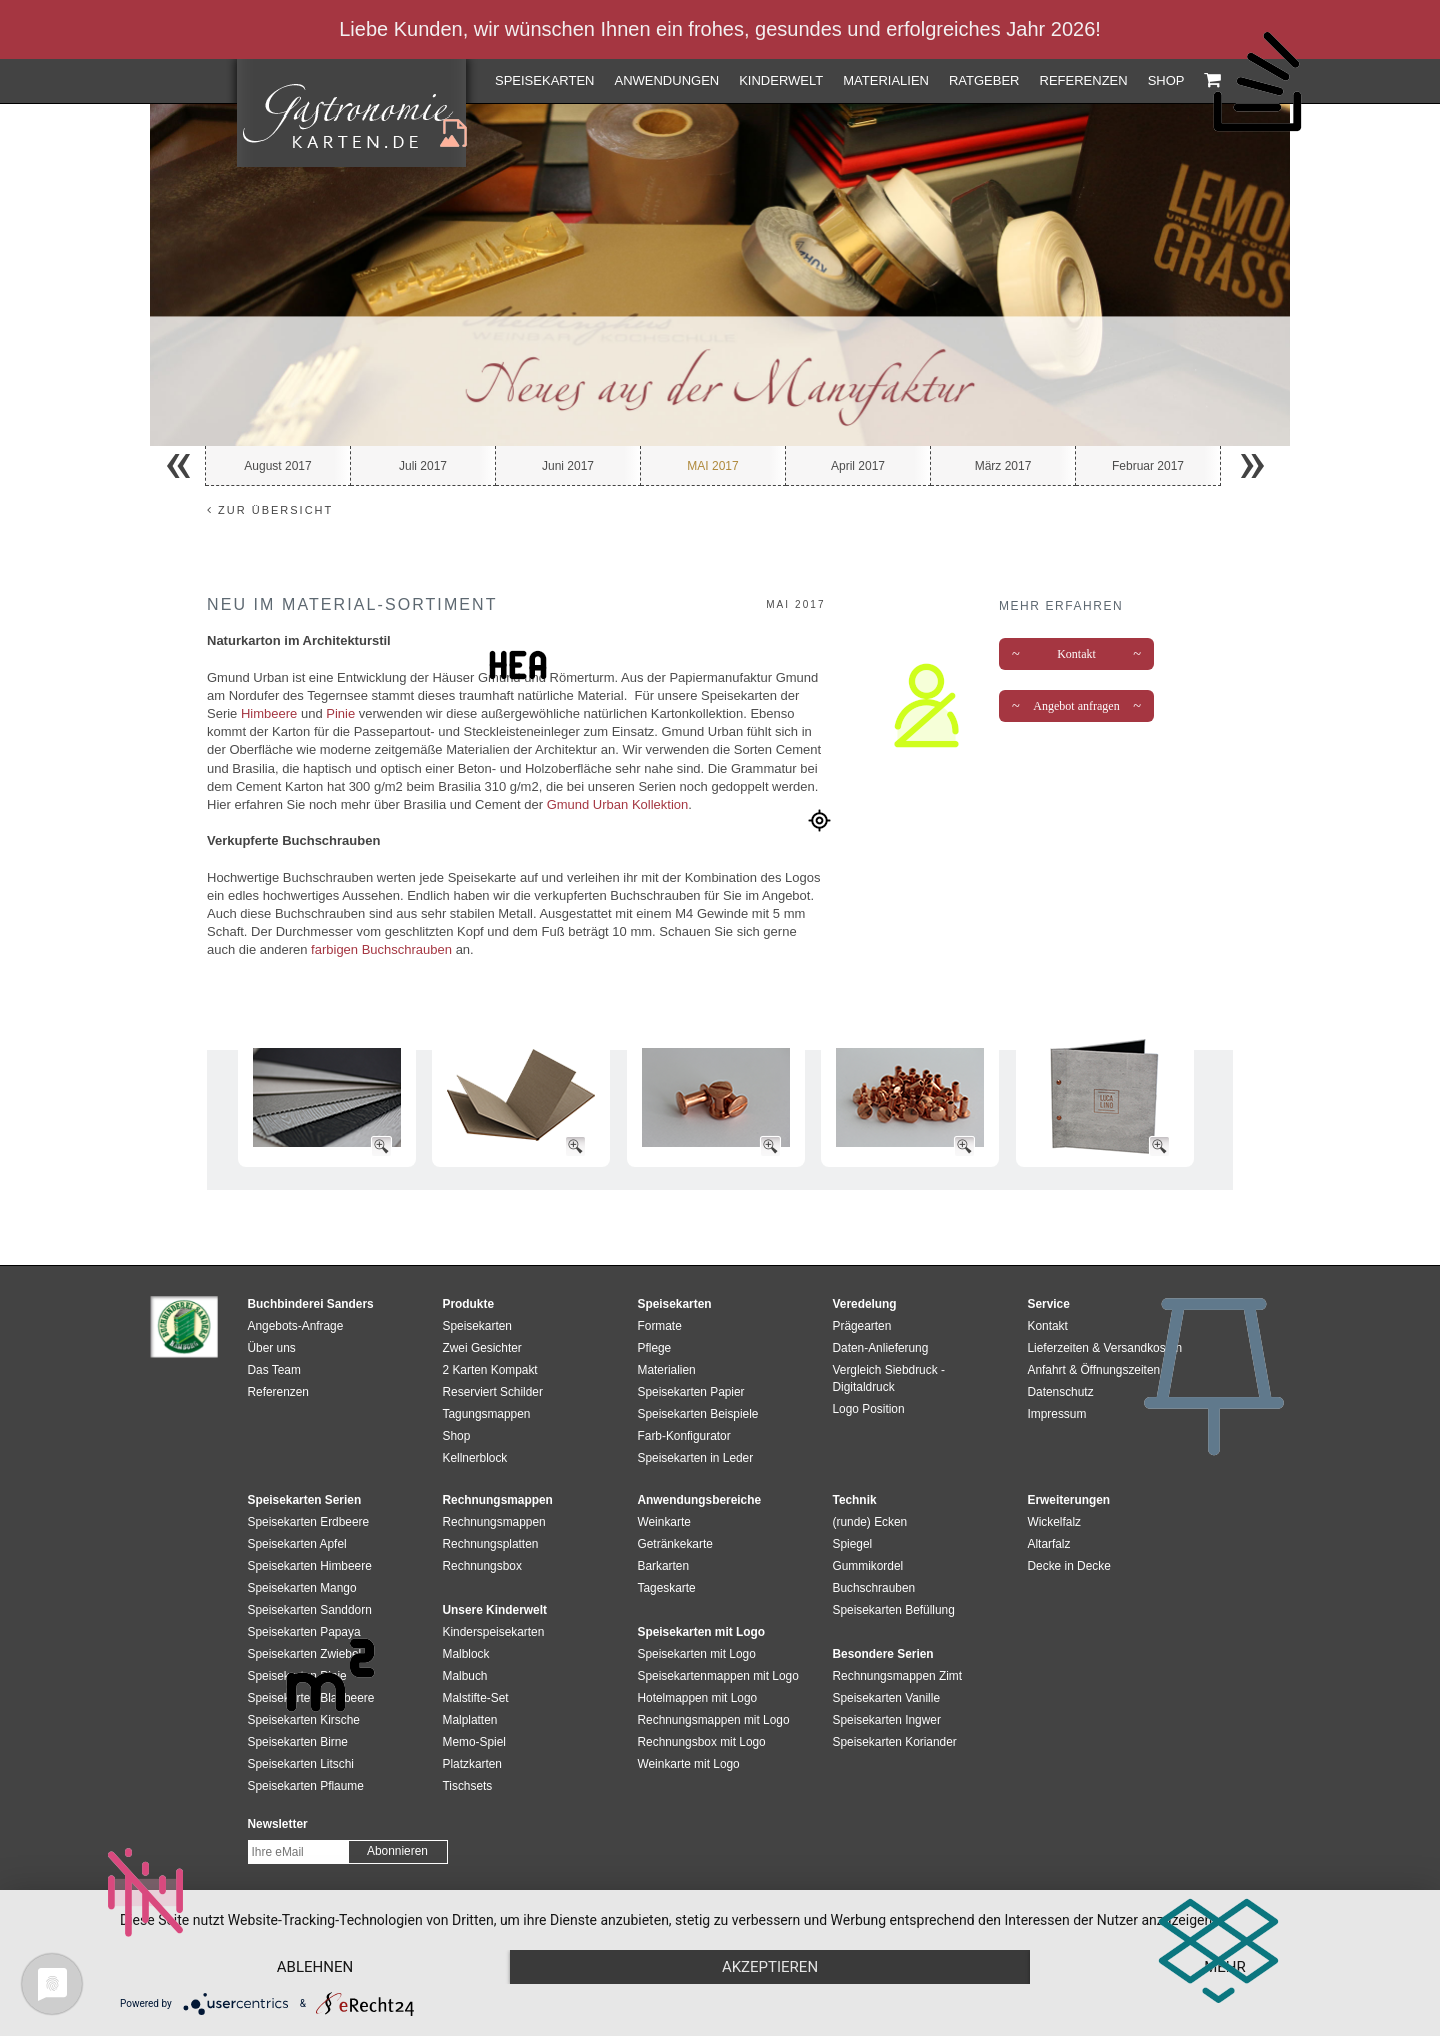 The image size is (1440, 2036). I want to click on open dropbox cloud storage, so click(1218, 1945).